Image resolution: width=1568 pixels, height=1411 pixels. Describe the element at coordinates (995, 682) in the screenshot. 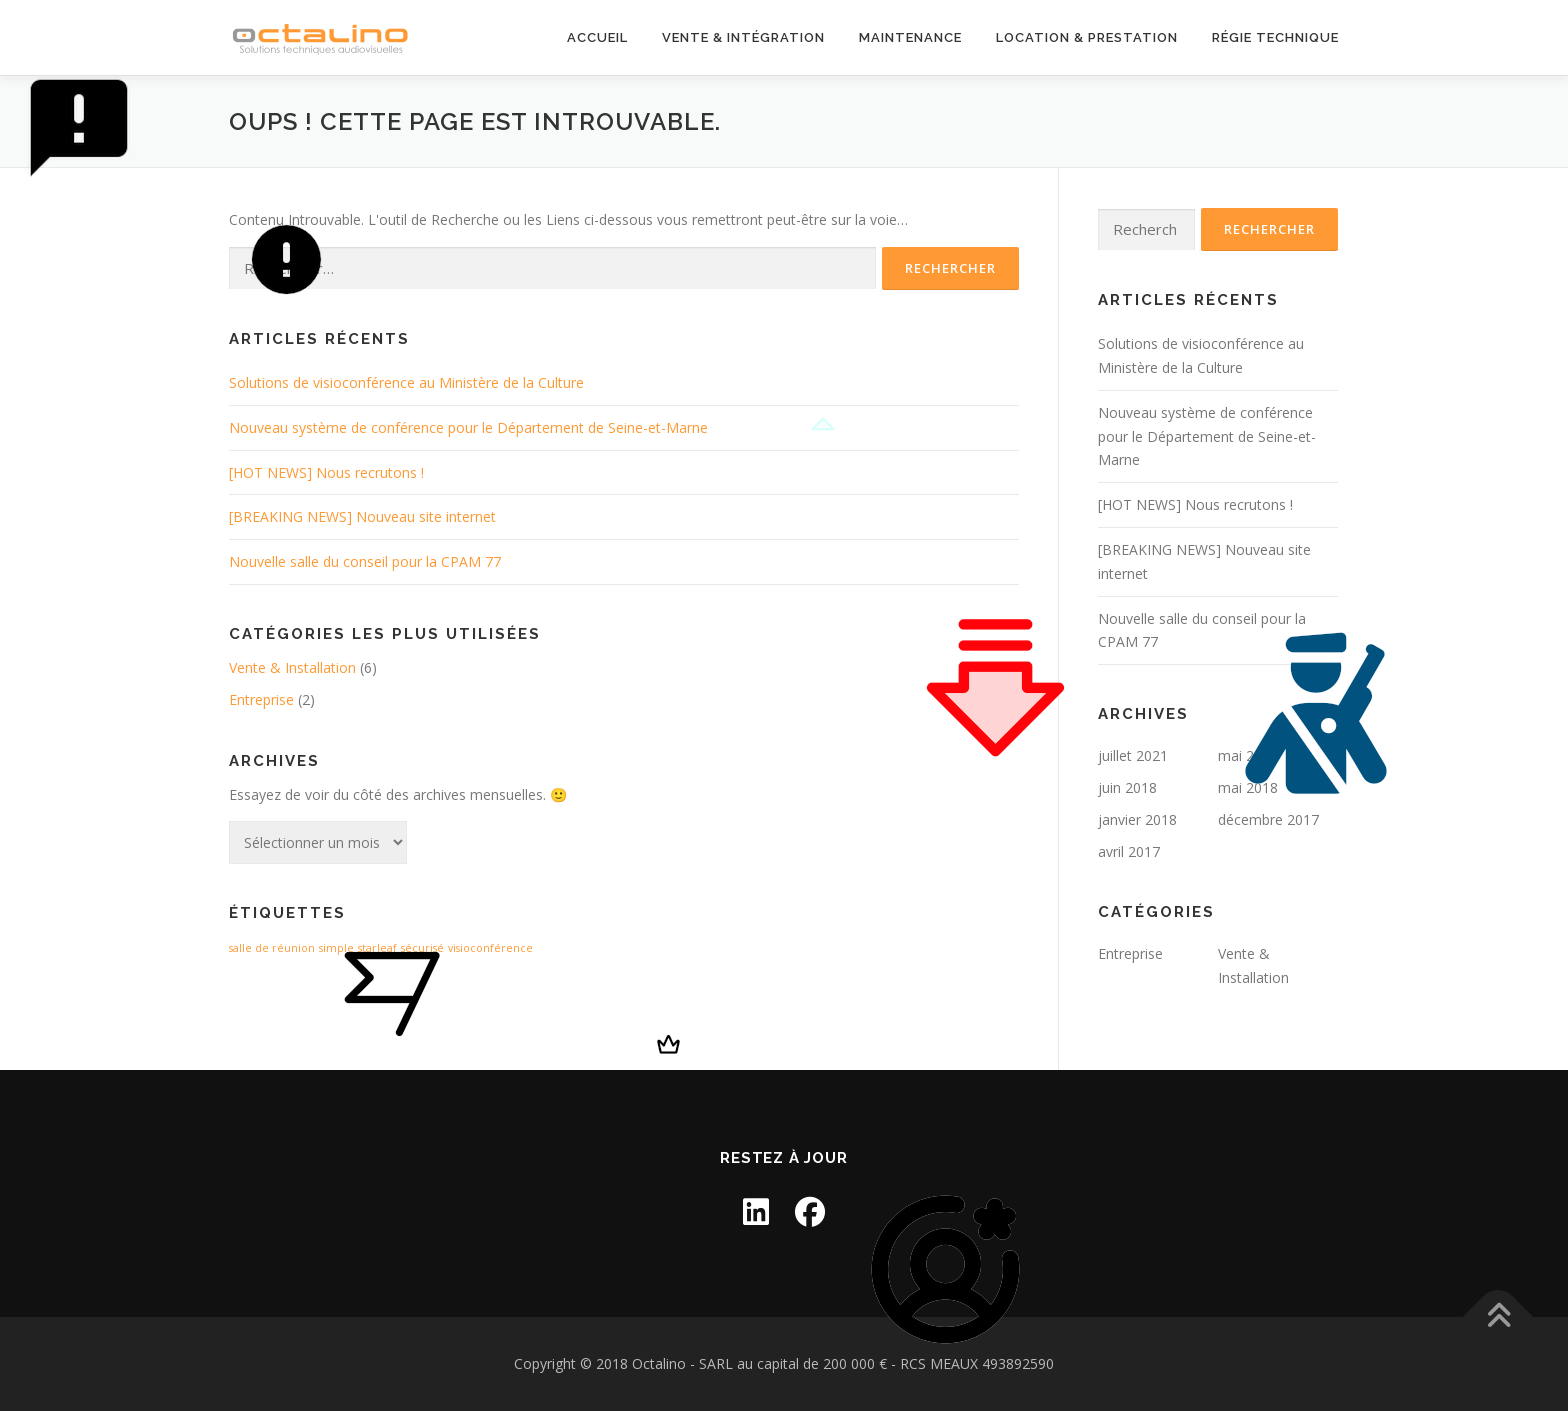

I see `download file or content` at that location.